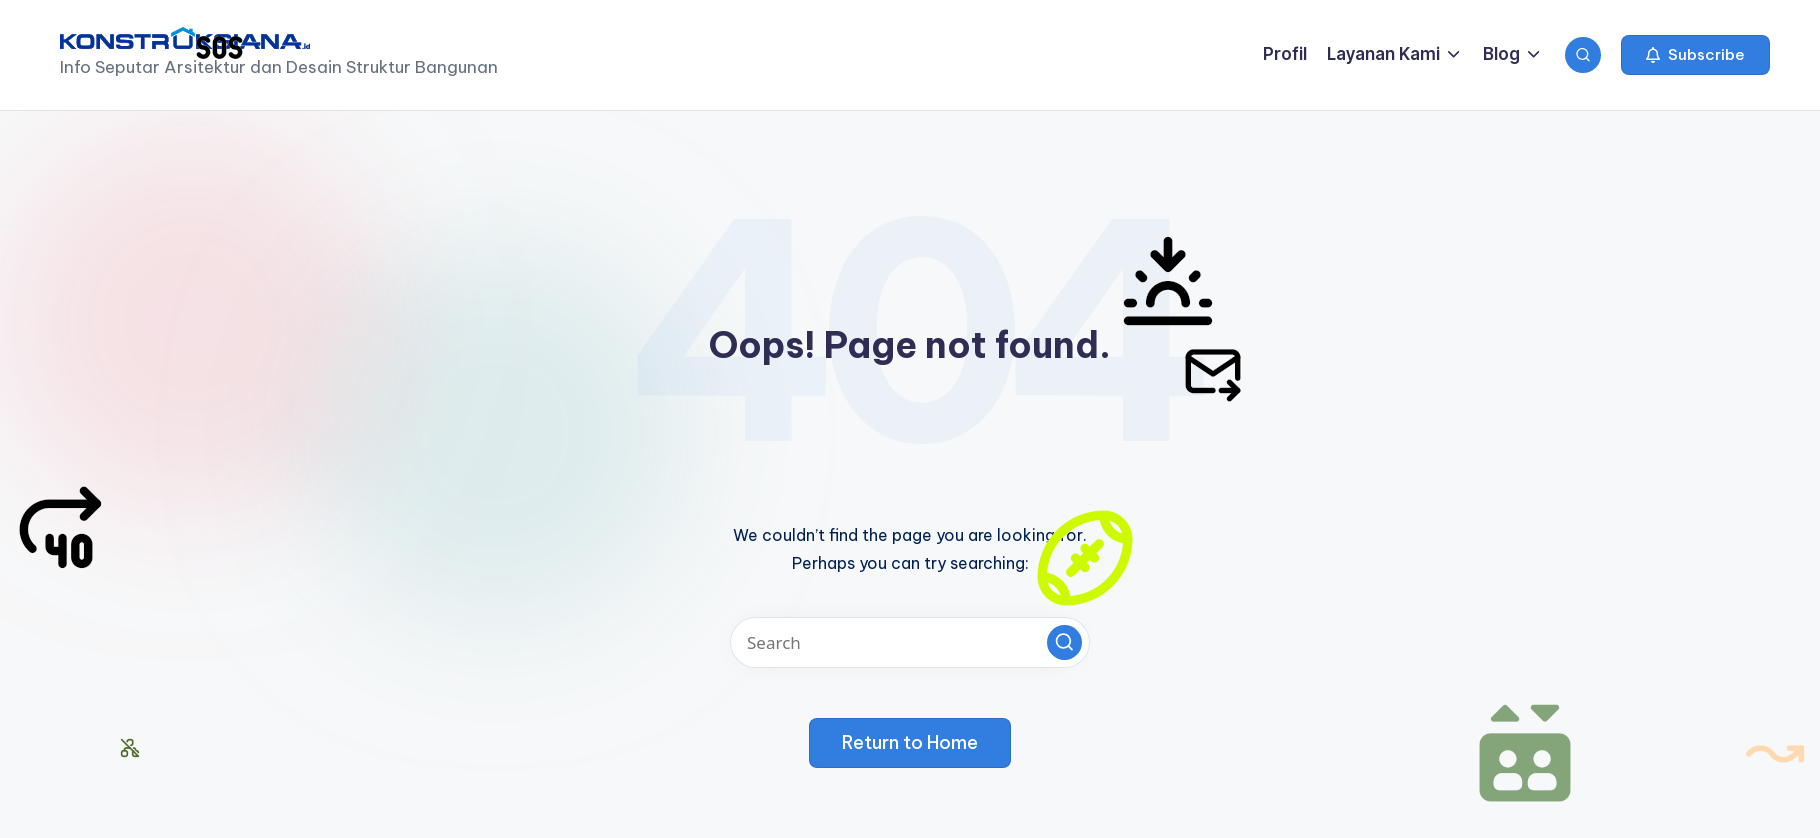 This screenshot has width=1820, height=838. What do you see at coordinates (1085, 558) in the screenshot?
I see `access american football content or scores` at bounding box center [1085, 558].